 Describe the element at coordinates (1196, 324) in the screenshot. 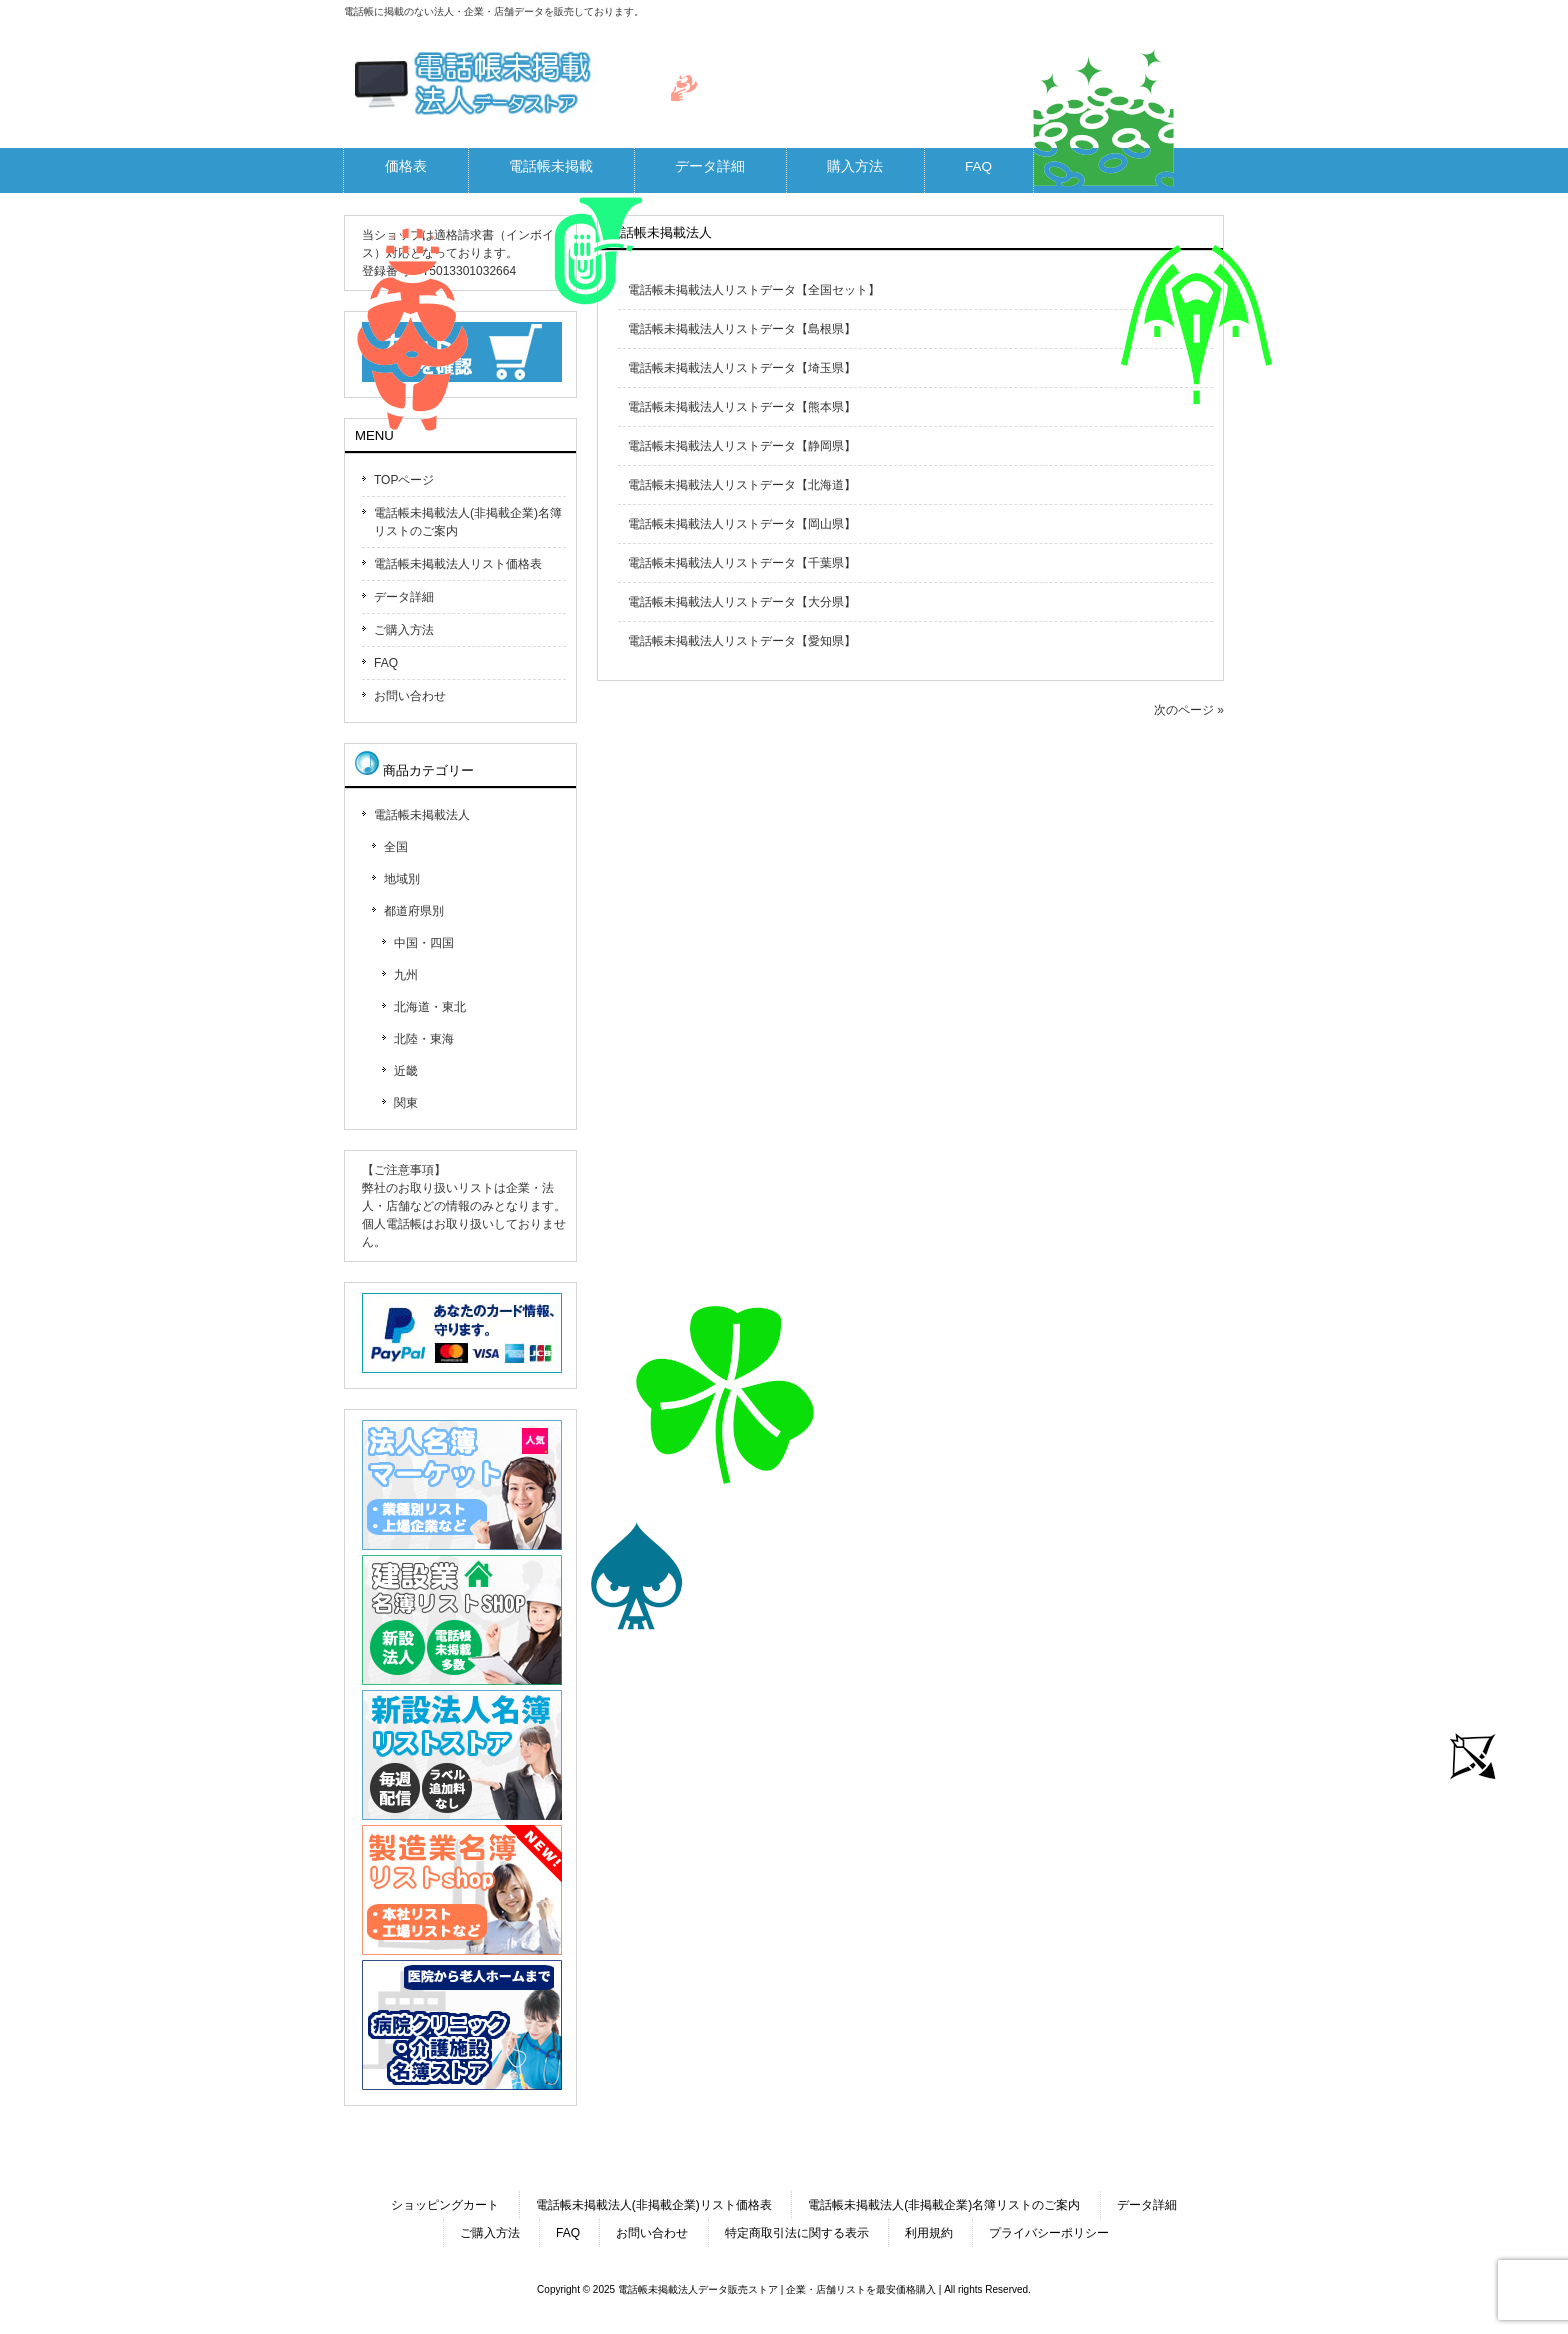

I see `select a scout ship unit in a strategy game` at that location.